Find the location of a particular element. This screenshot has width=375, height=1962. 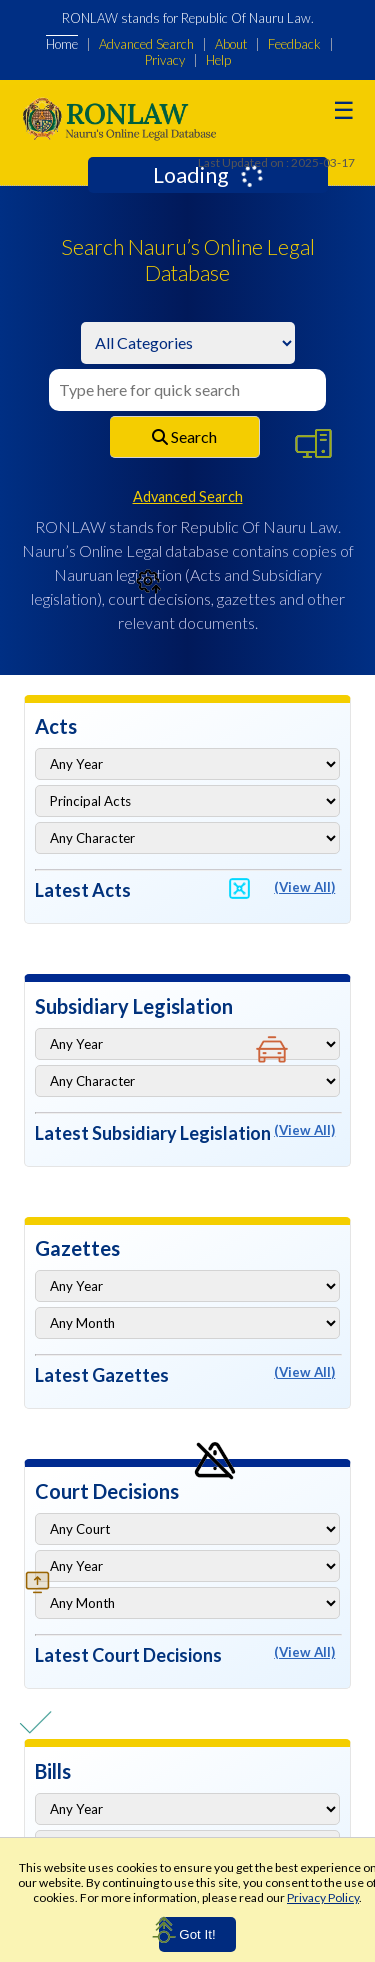

upload file to display or screen is located at coordinates (37, 1581).